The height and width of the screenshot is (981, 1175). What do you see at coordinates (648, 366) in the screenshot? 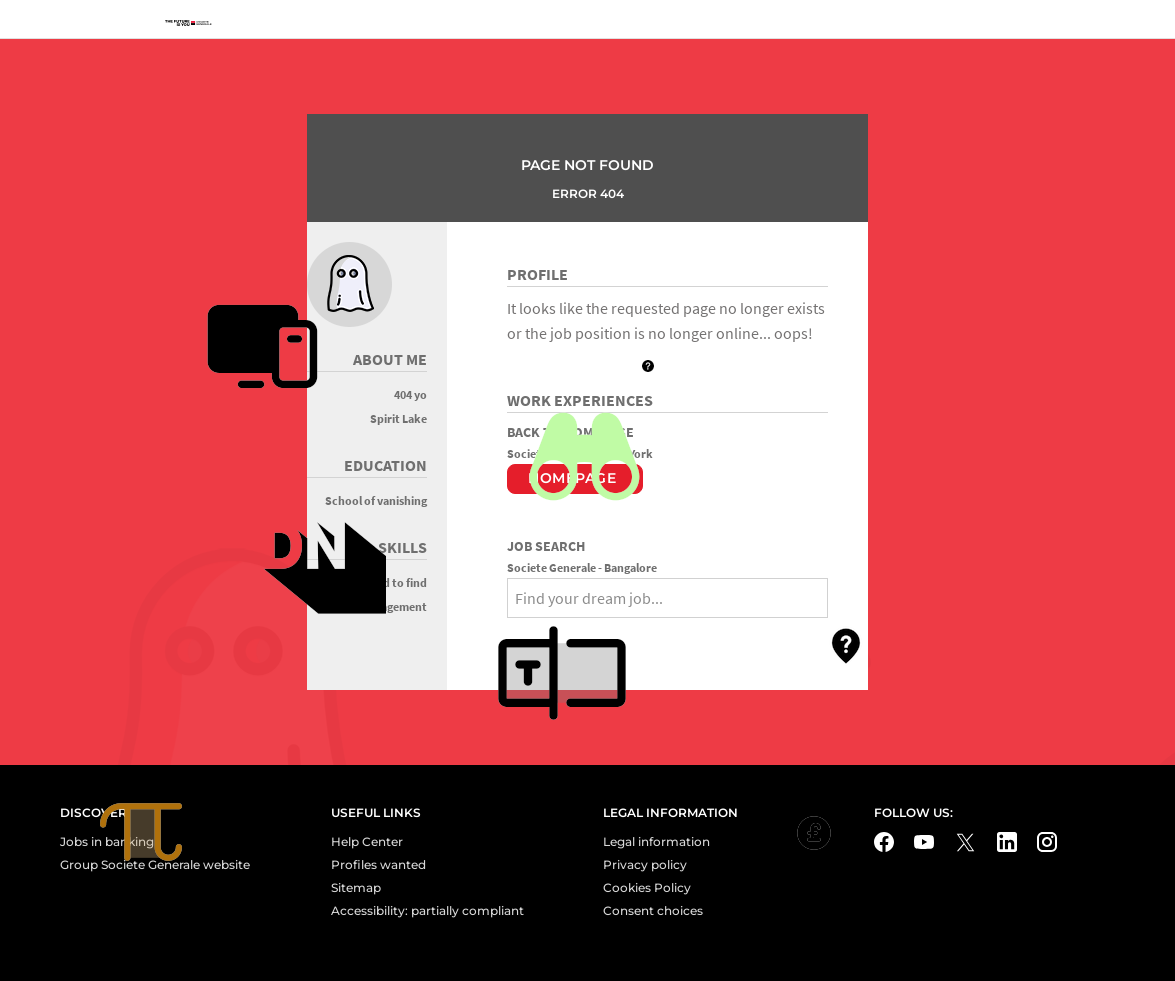
I see `access help or support information` at bounding box center [648, 366].